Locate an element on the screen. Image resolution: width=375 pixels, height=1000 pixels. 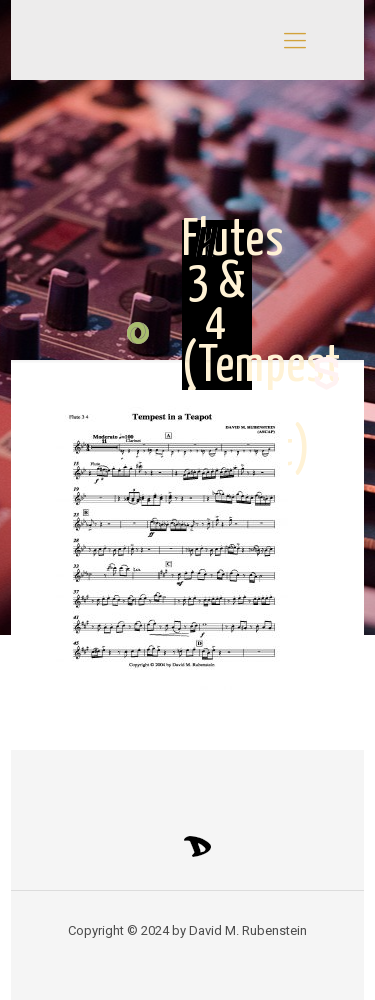
open disroot platform services is located at coordinates (197, 846).